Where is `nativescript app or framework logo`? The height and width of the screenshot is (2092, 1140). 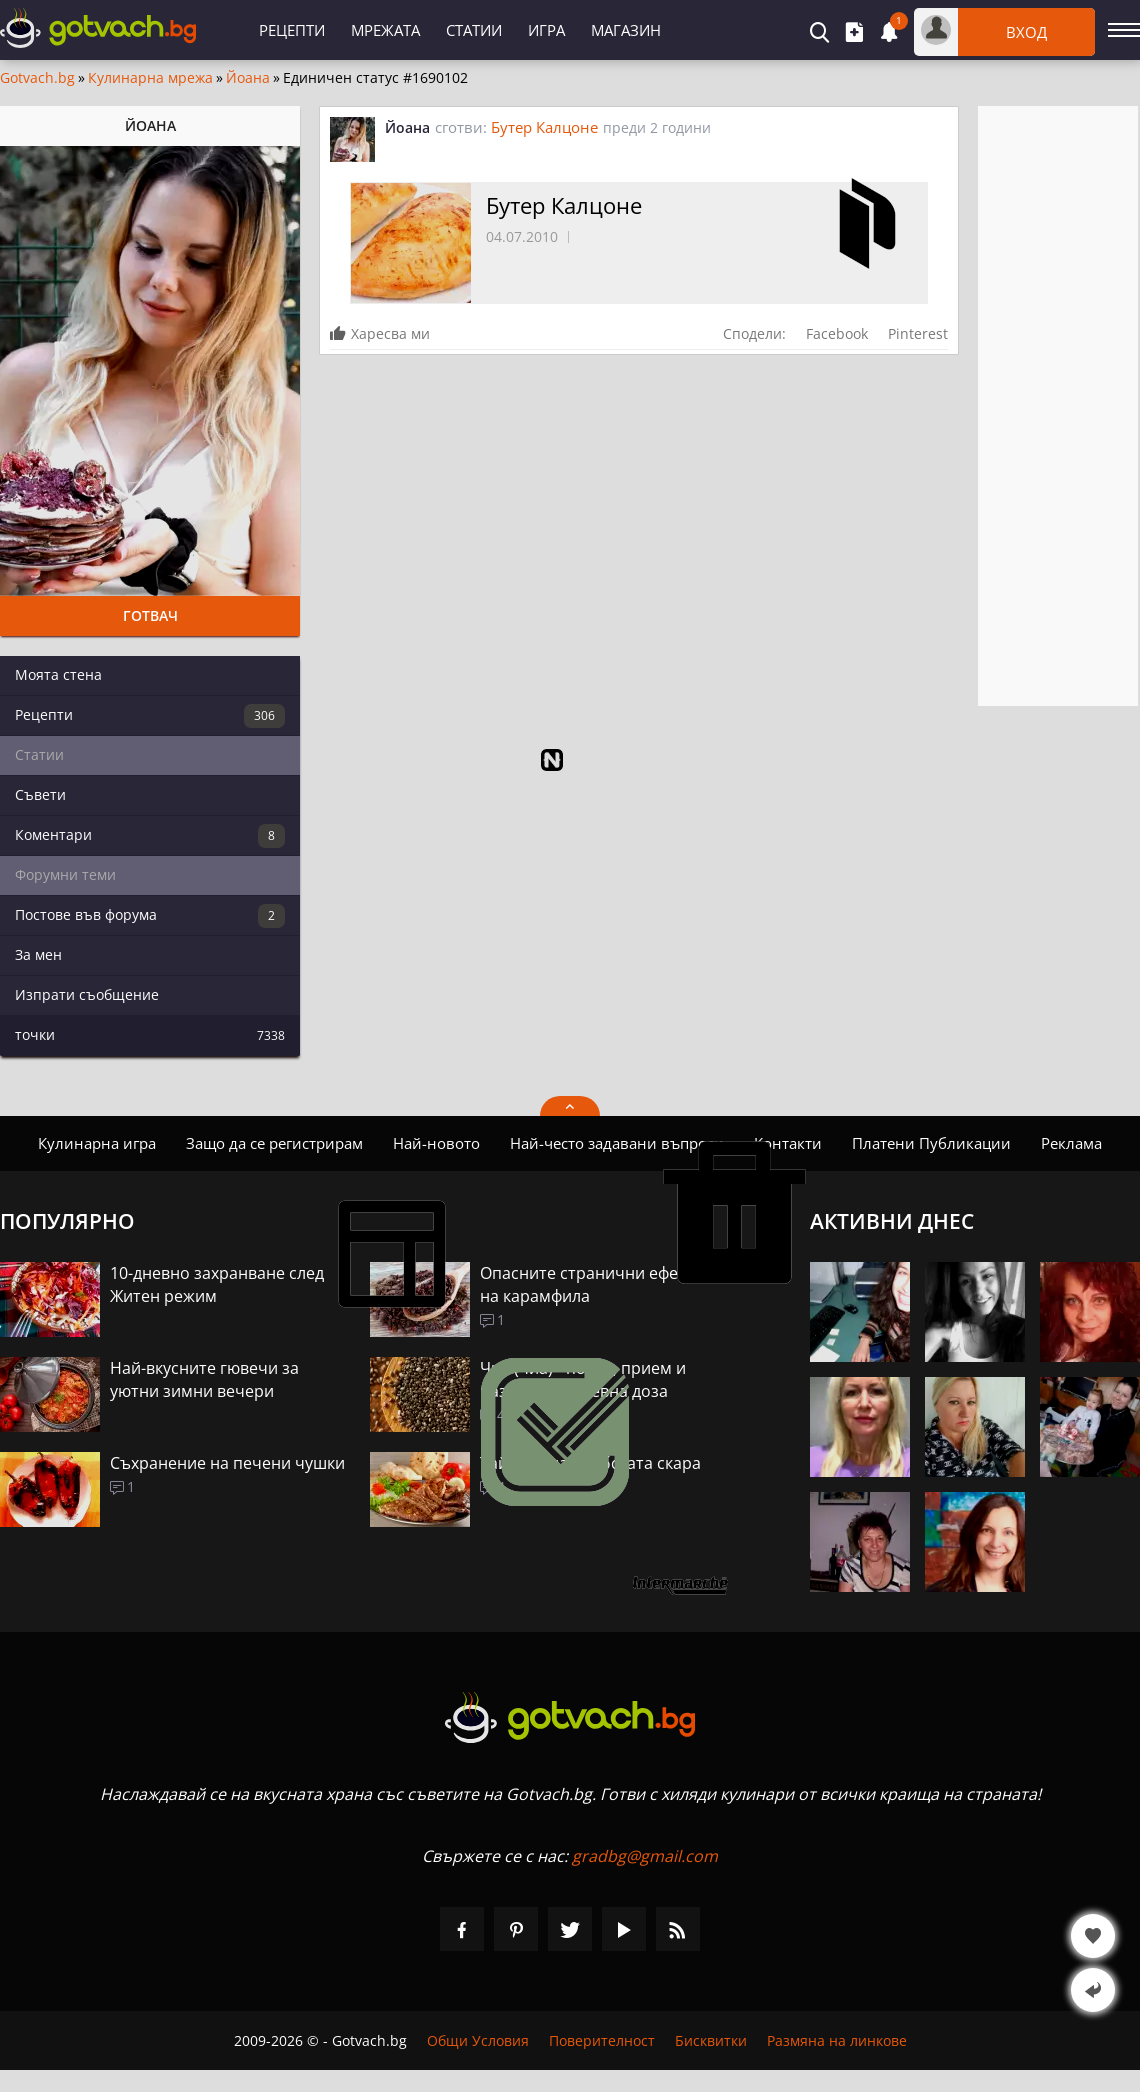
nativescript app or framework logo is located at coordinates (552, 760).